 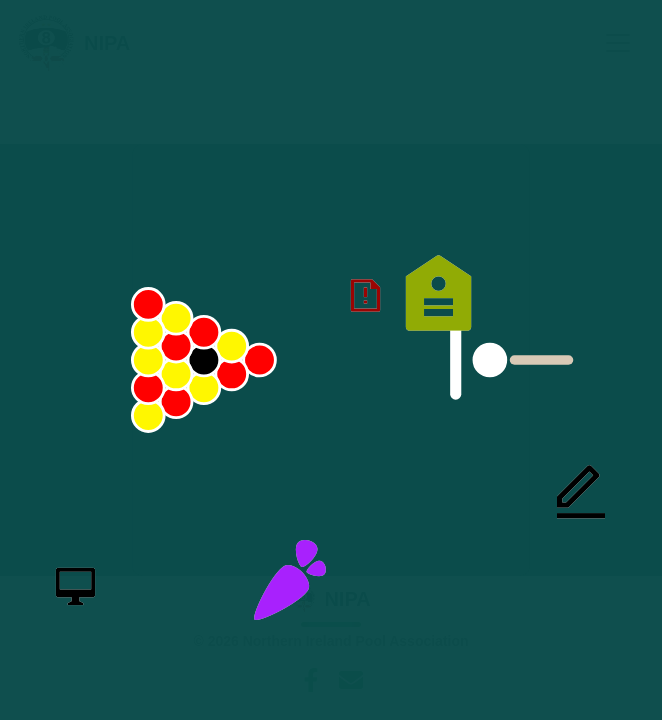 I want to click on open the Instacart app, so click(x=290, y=580).